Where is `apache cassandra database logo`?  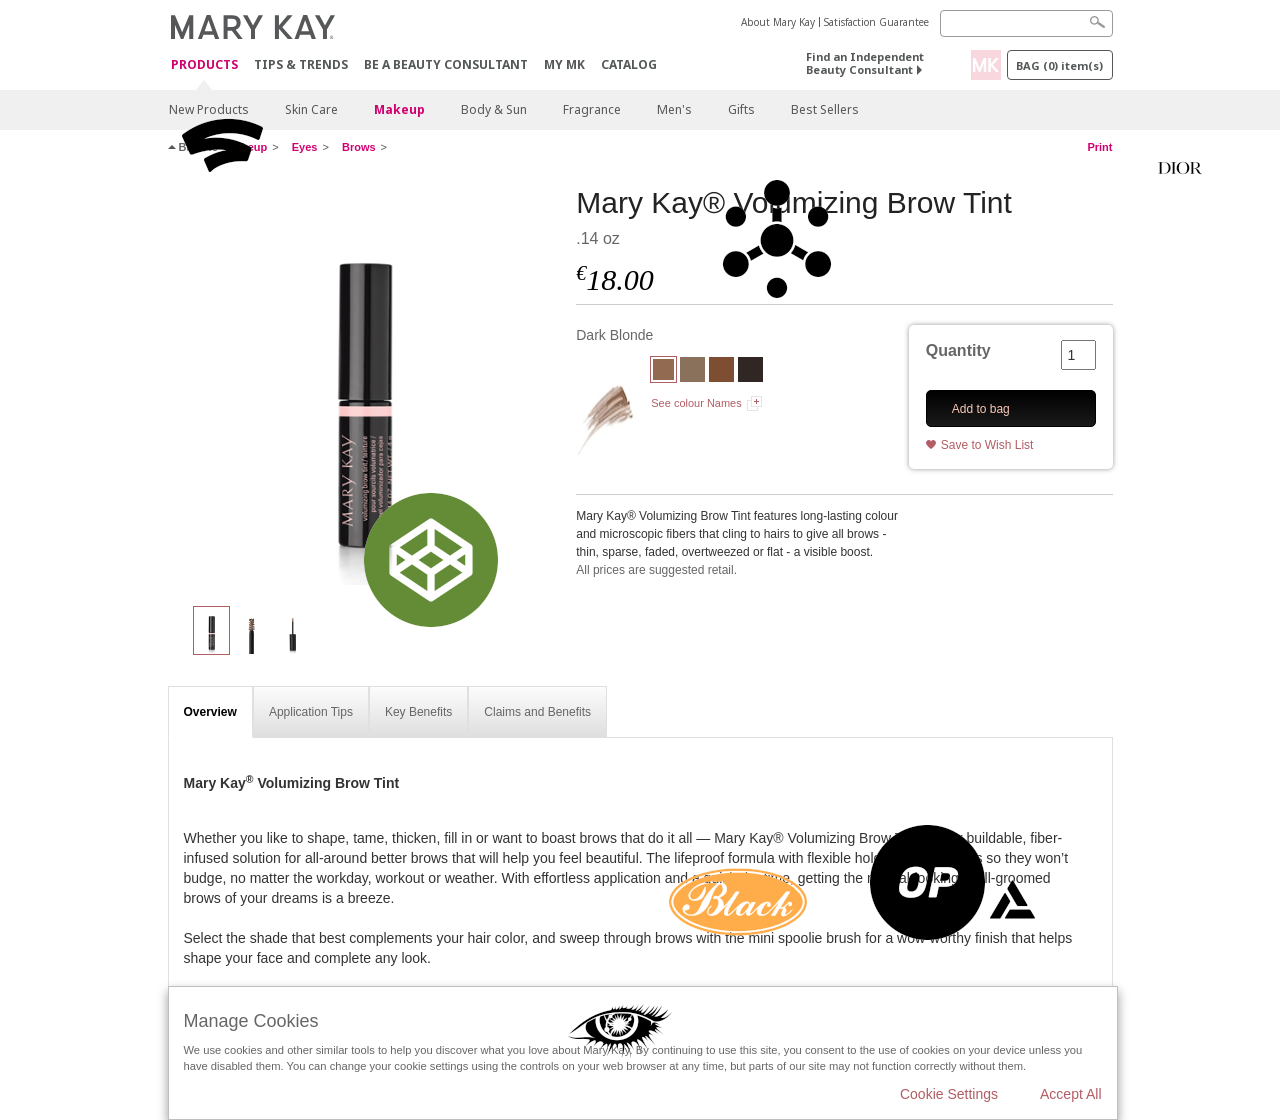
apache cassandra database logo is located at coordinates (620, 1031).